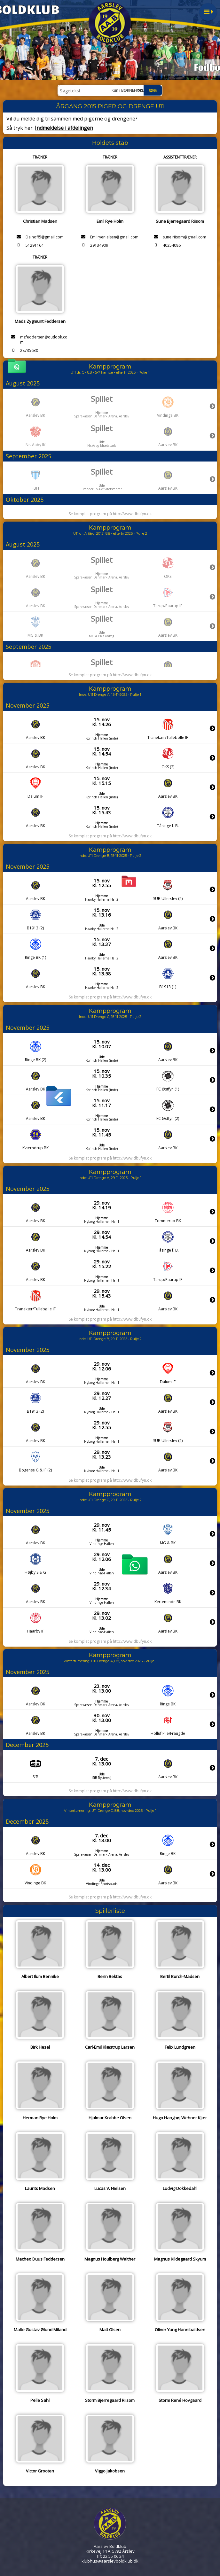 This screenshot has width=220, height=2576. Describe the element at coordinates (129, 881) in the screenshot. I see `folder containing Quixel Megascans assets` at that location.